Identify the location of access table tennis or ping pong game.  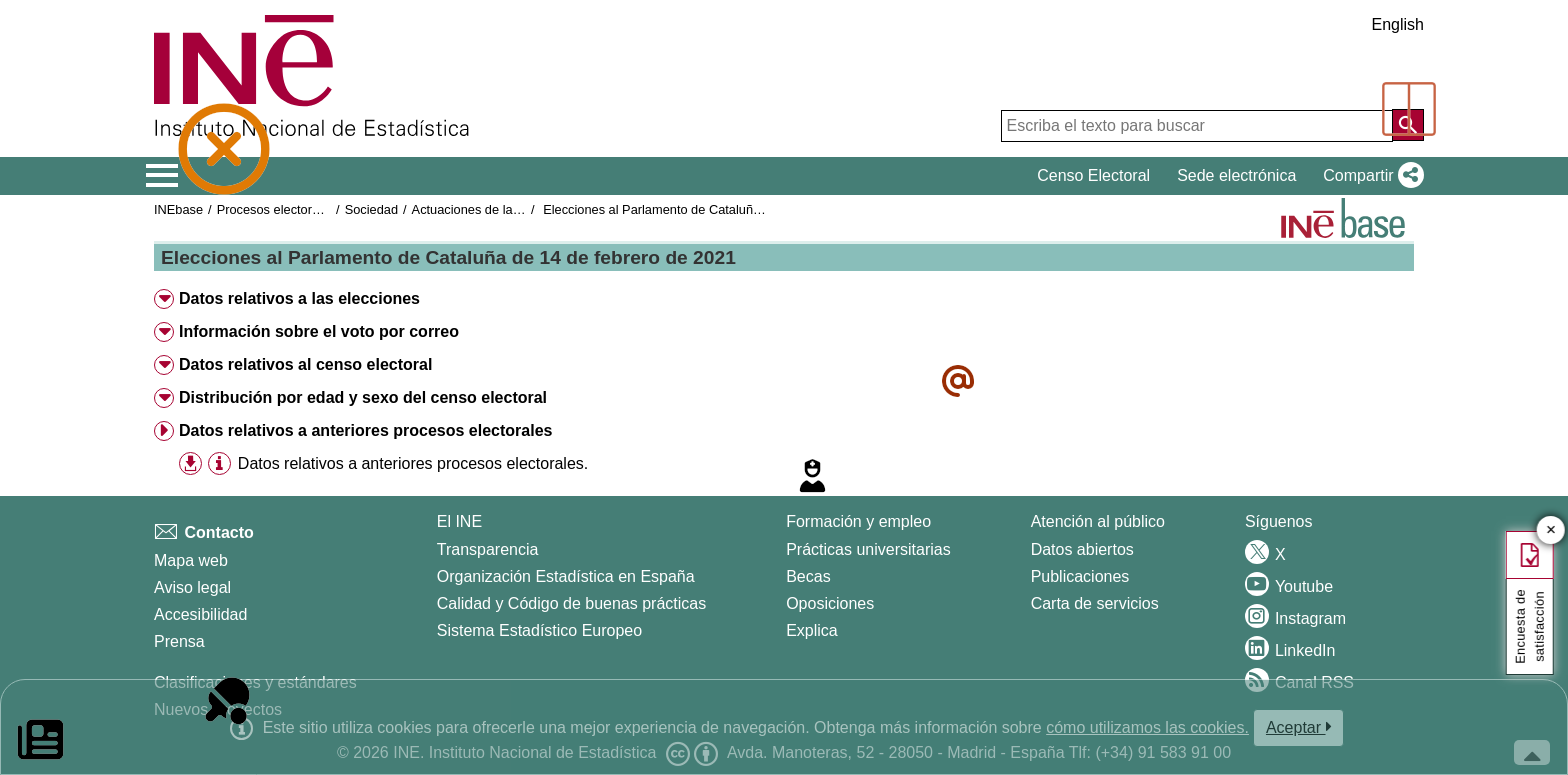
(227, 699).